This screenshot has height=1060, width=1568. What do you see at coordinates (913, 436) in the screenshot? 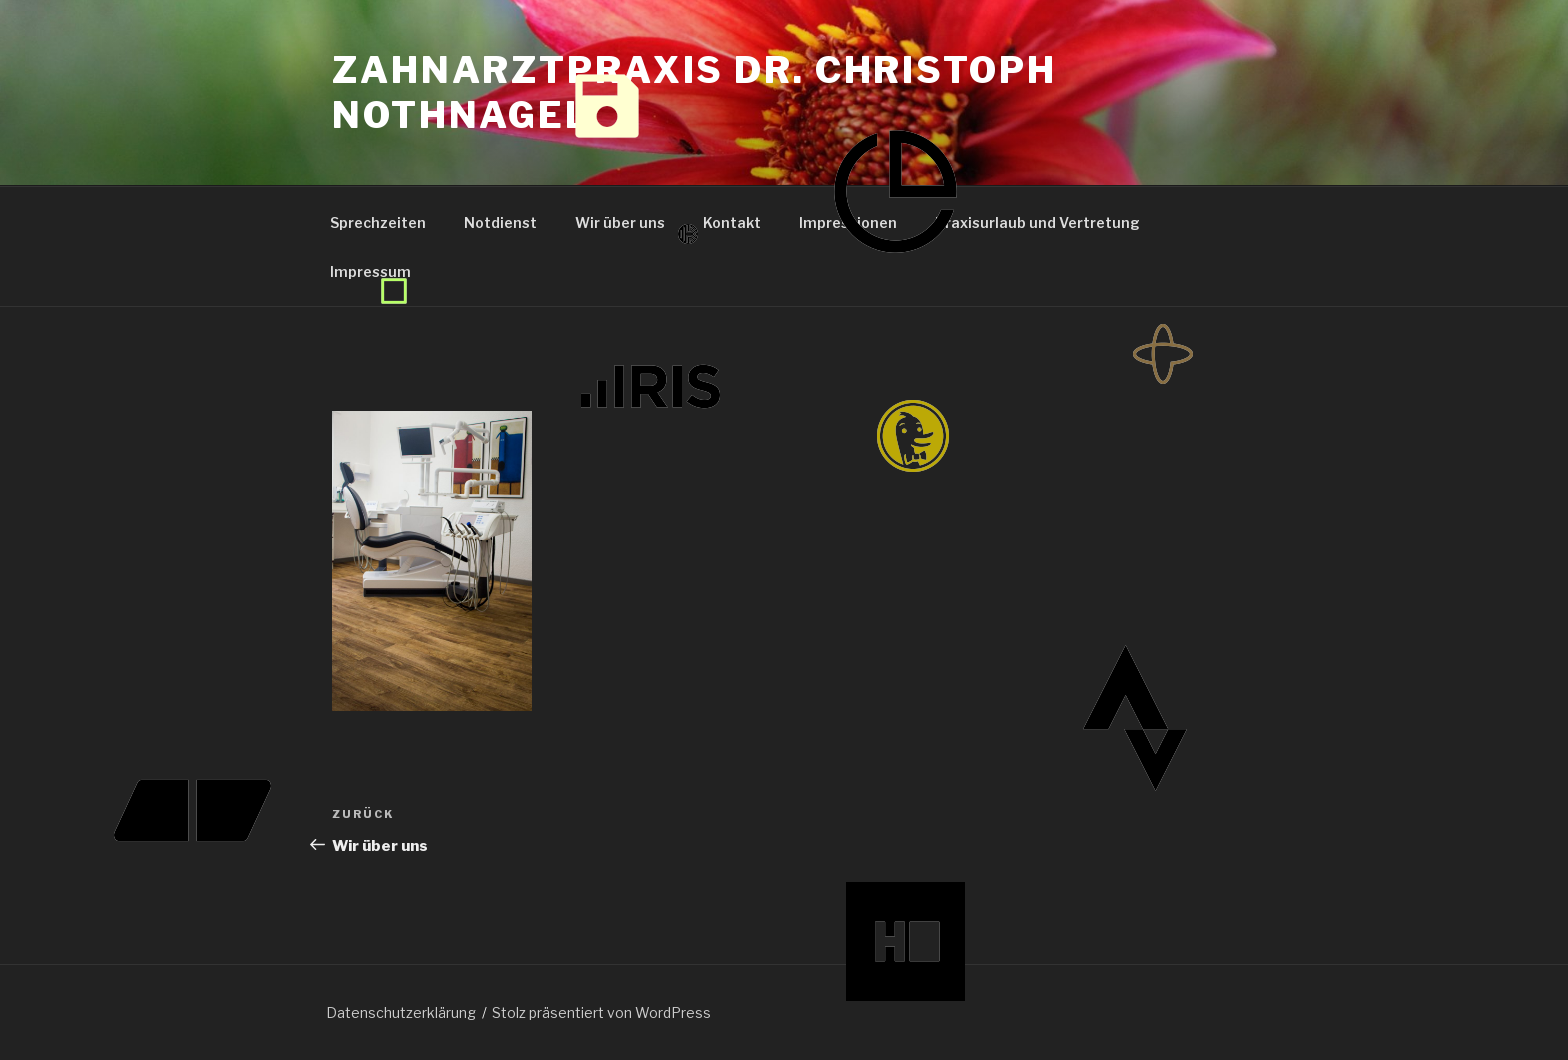
I see `open duckduckgo search engine` at bounding box center [913, 436].